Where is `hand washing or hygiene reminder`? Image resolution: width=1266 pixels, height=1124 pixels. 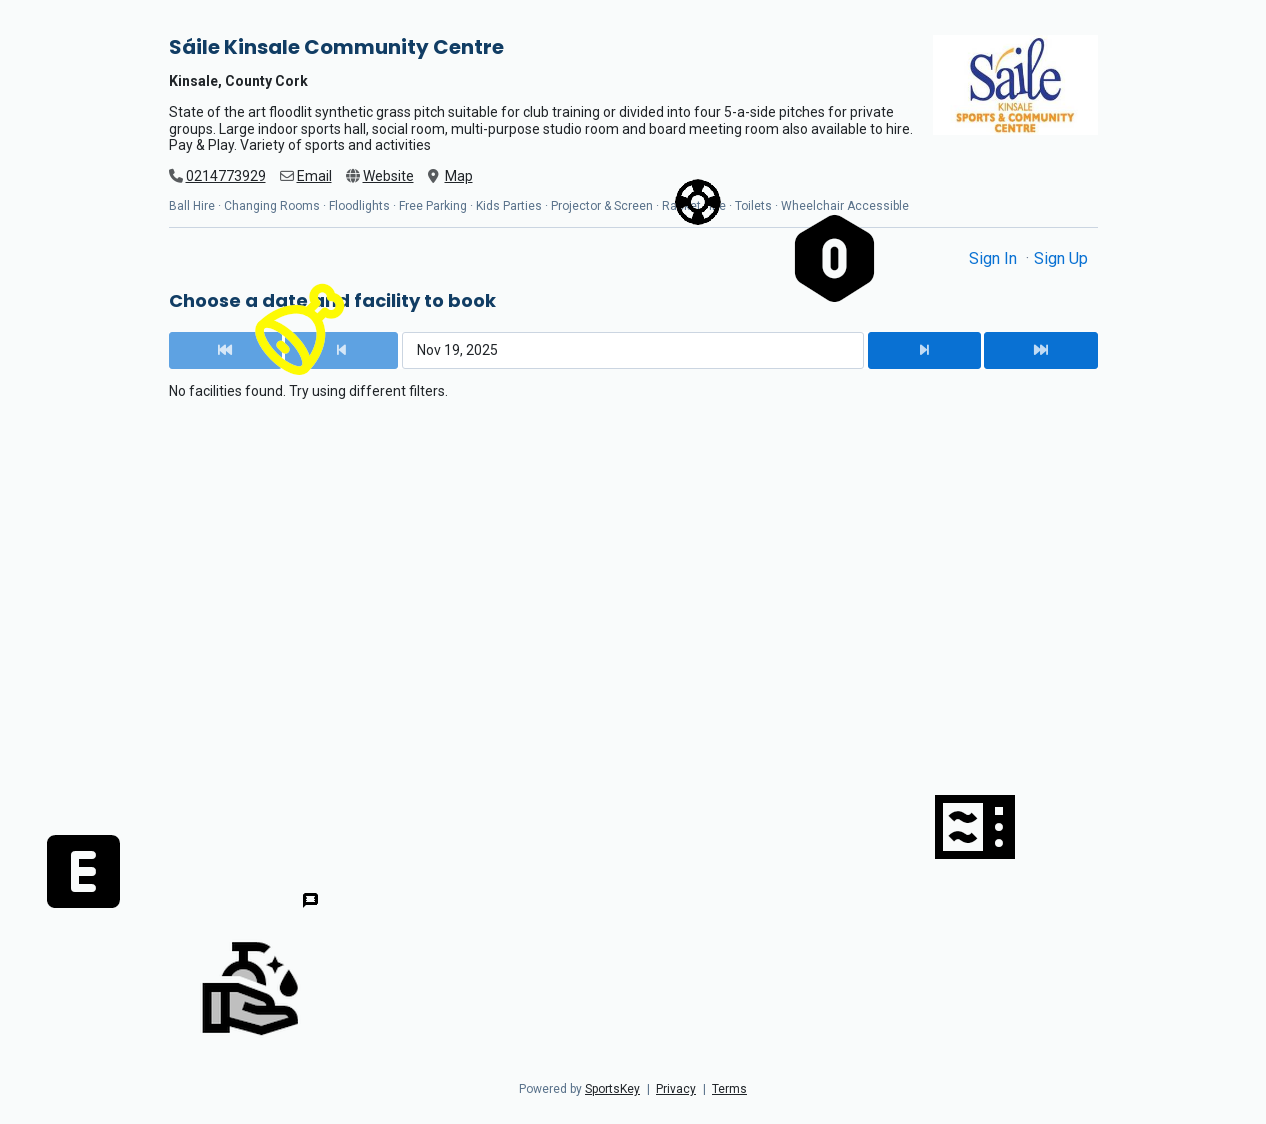
hand washing or hygiene reminder is located at coordinates (252, 987).